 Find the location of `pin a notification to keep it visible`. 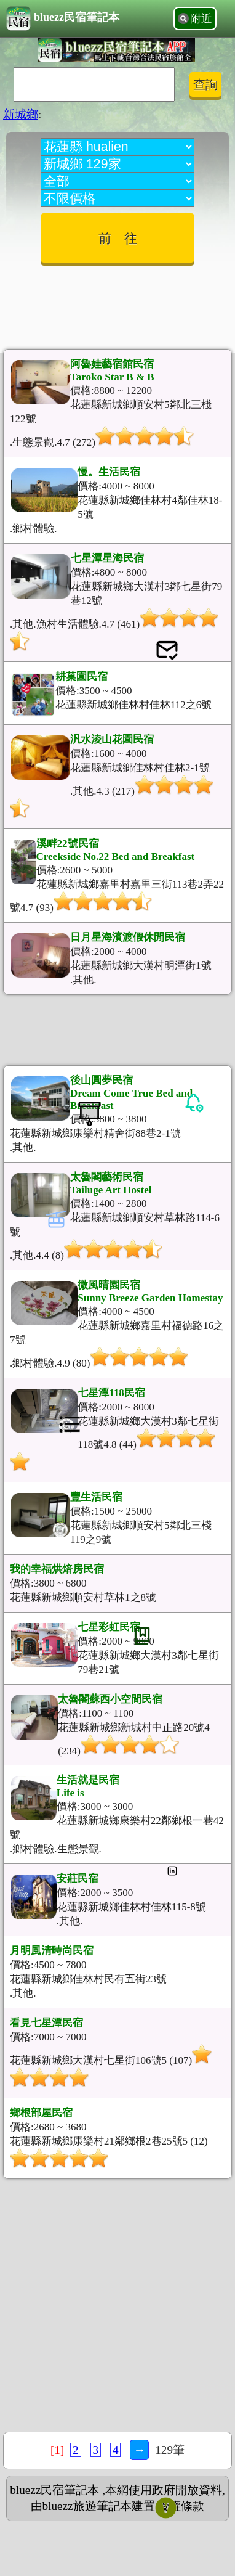

pin a notification to keep it visible is located at coordinates (193, 1102).